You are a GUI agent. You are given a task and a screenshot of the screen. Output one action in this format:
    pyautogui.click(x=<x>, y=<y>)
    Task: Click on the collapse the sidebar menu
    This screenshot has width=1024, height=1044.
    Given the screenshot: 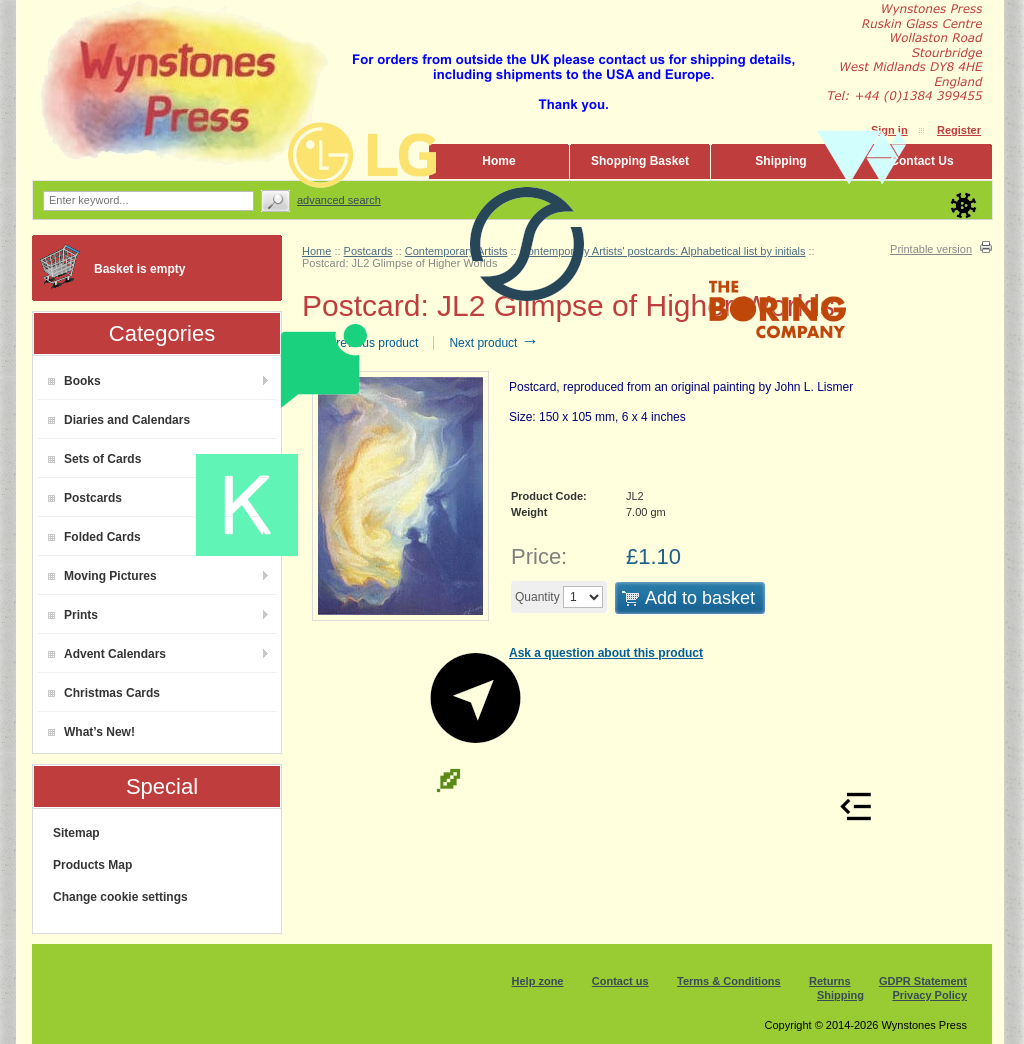 What is the action you would take?
    pyautogui.click(x=855, y=806)
    